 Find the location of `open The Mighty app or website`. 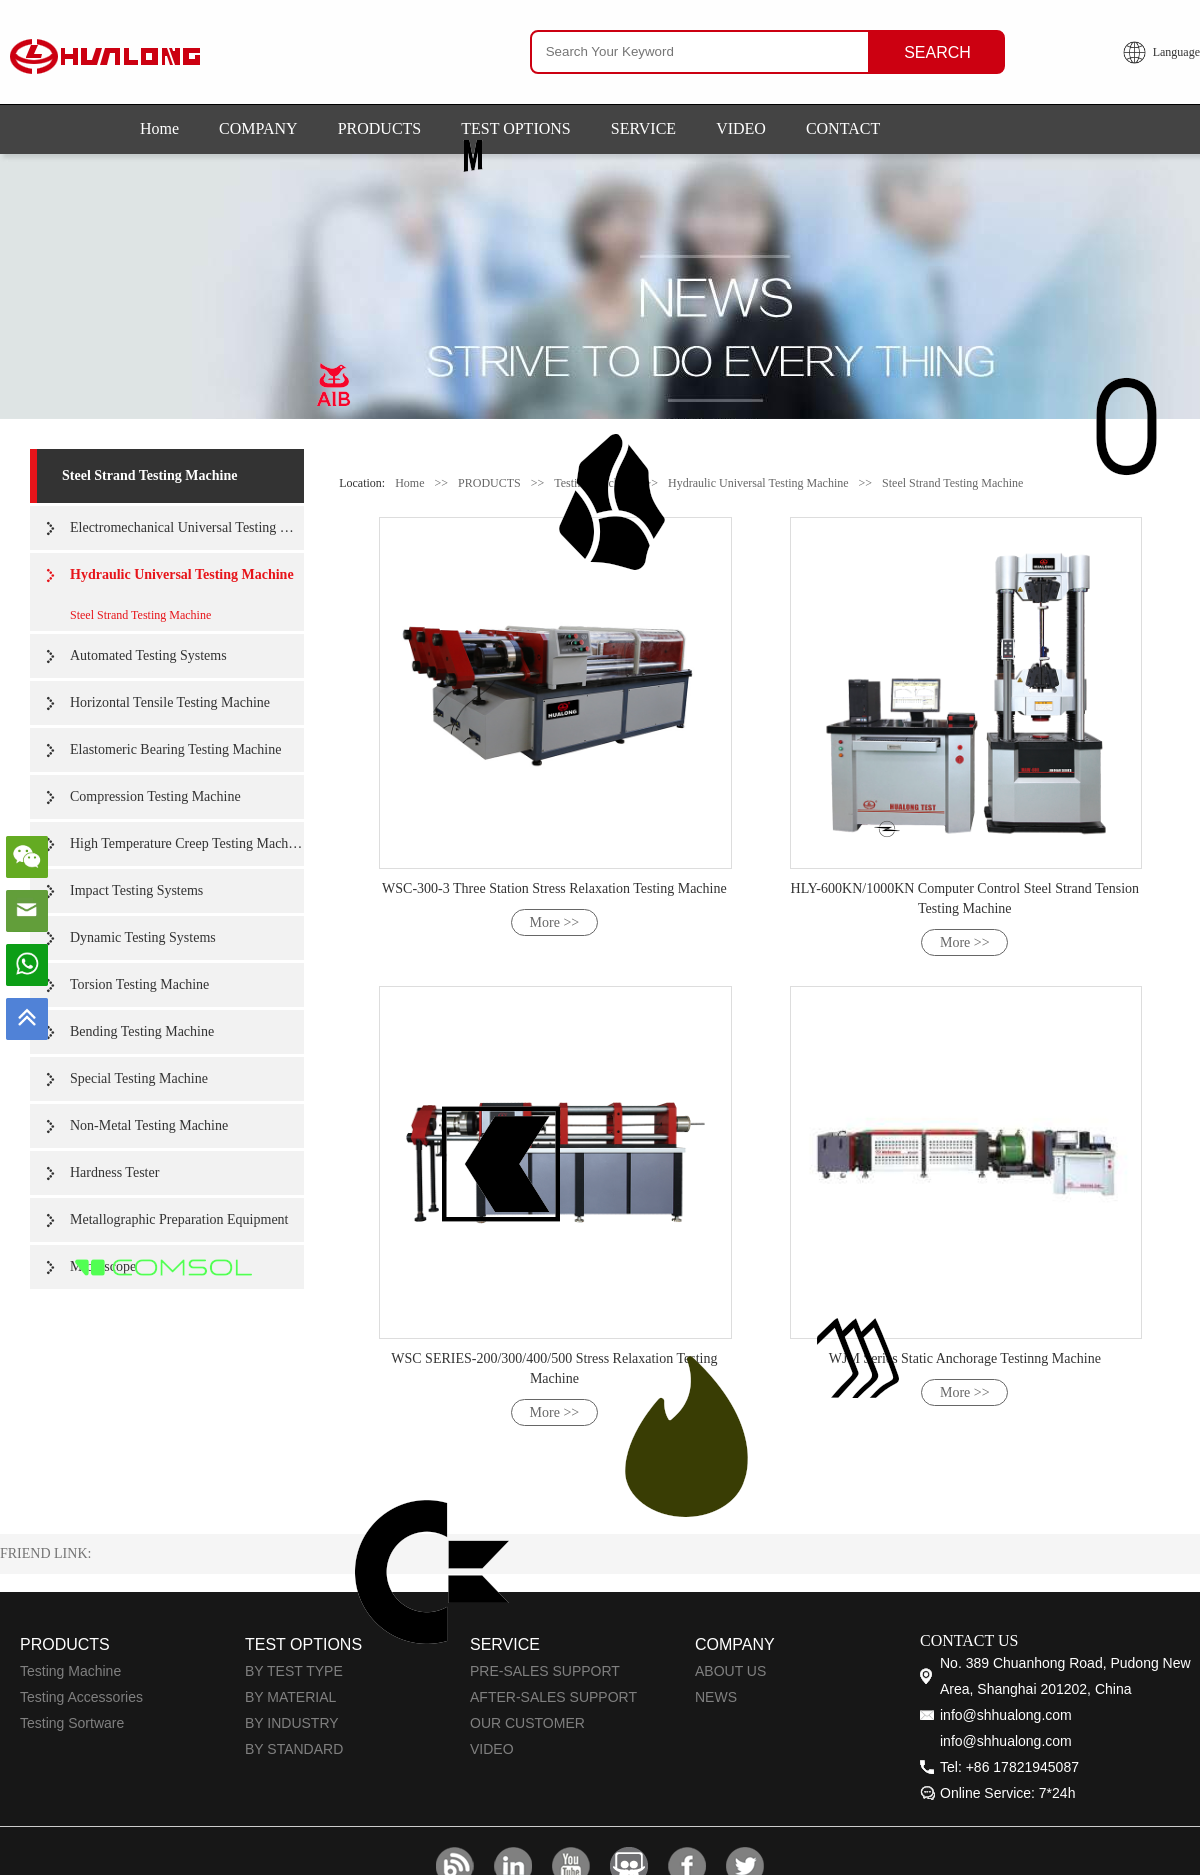

open The Mighty app or website is located at coordinates (473, 156).